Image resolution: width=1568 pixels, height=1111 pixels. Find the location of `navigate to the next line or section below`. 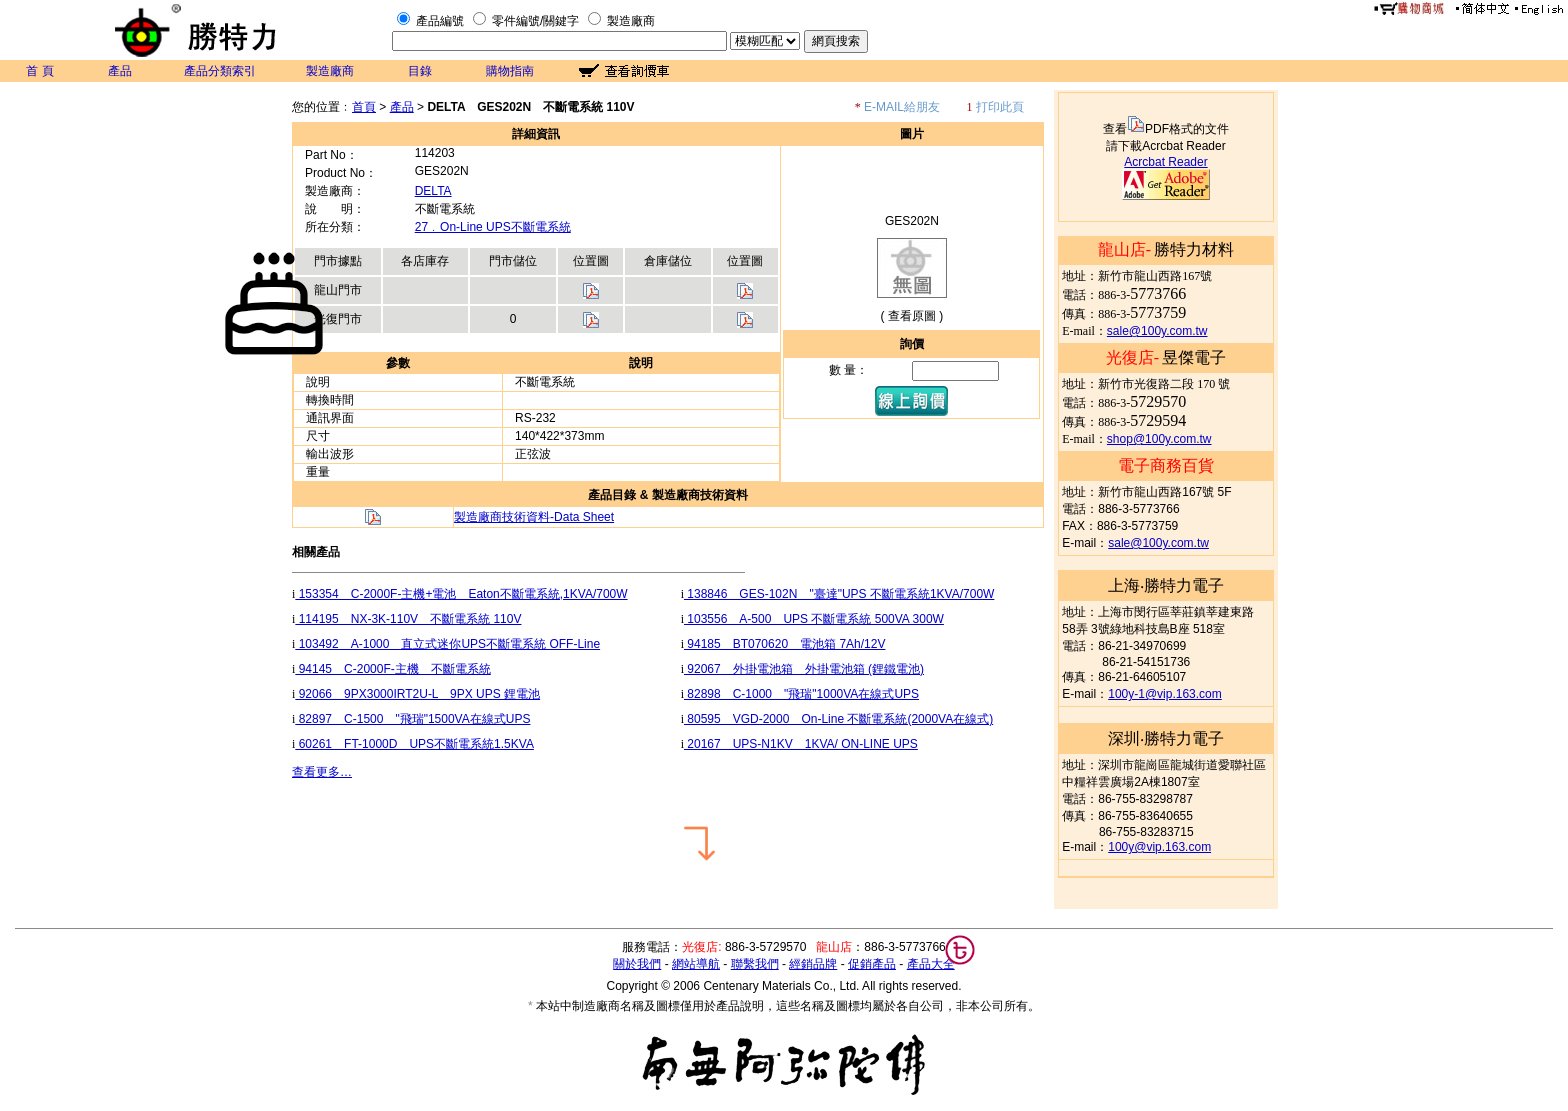

navigate to the next line or section below is located at coordinates (699, 843).